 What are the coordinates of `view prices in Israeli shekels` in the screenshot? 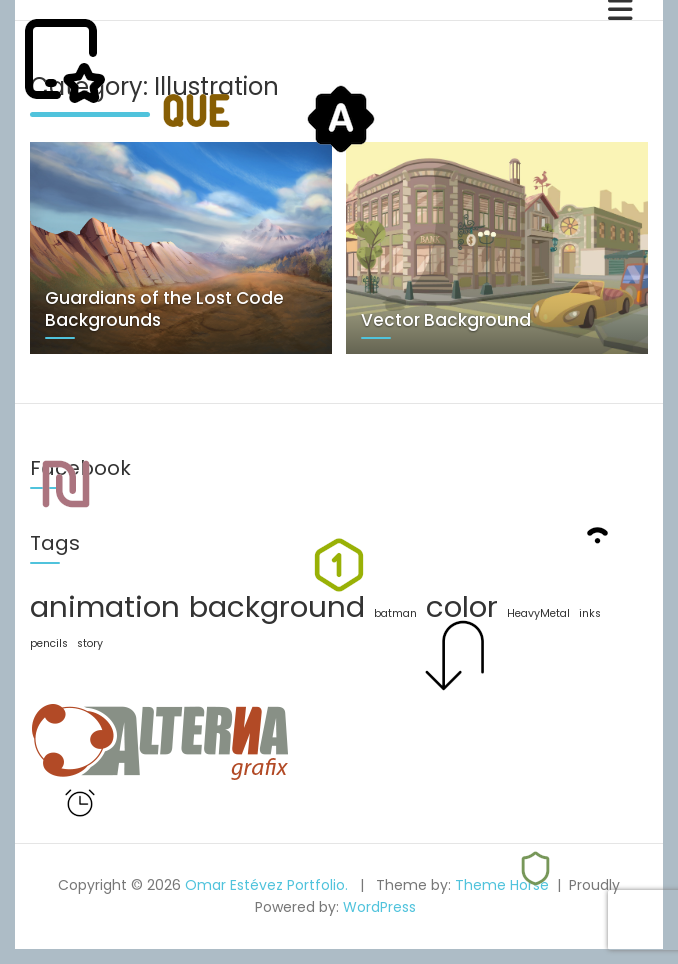 It's located at (66, 484).